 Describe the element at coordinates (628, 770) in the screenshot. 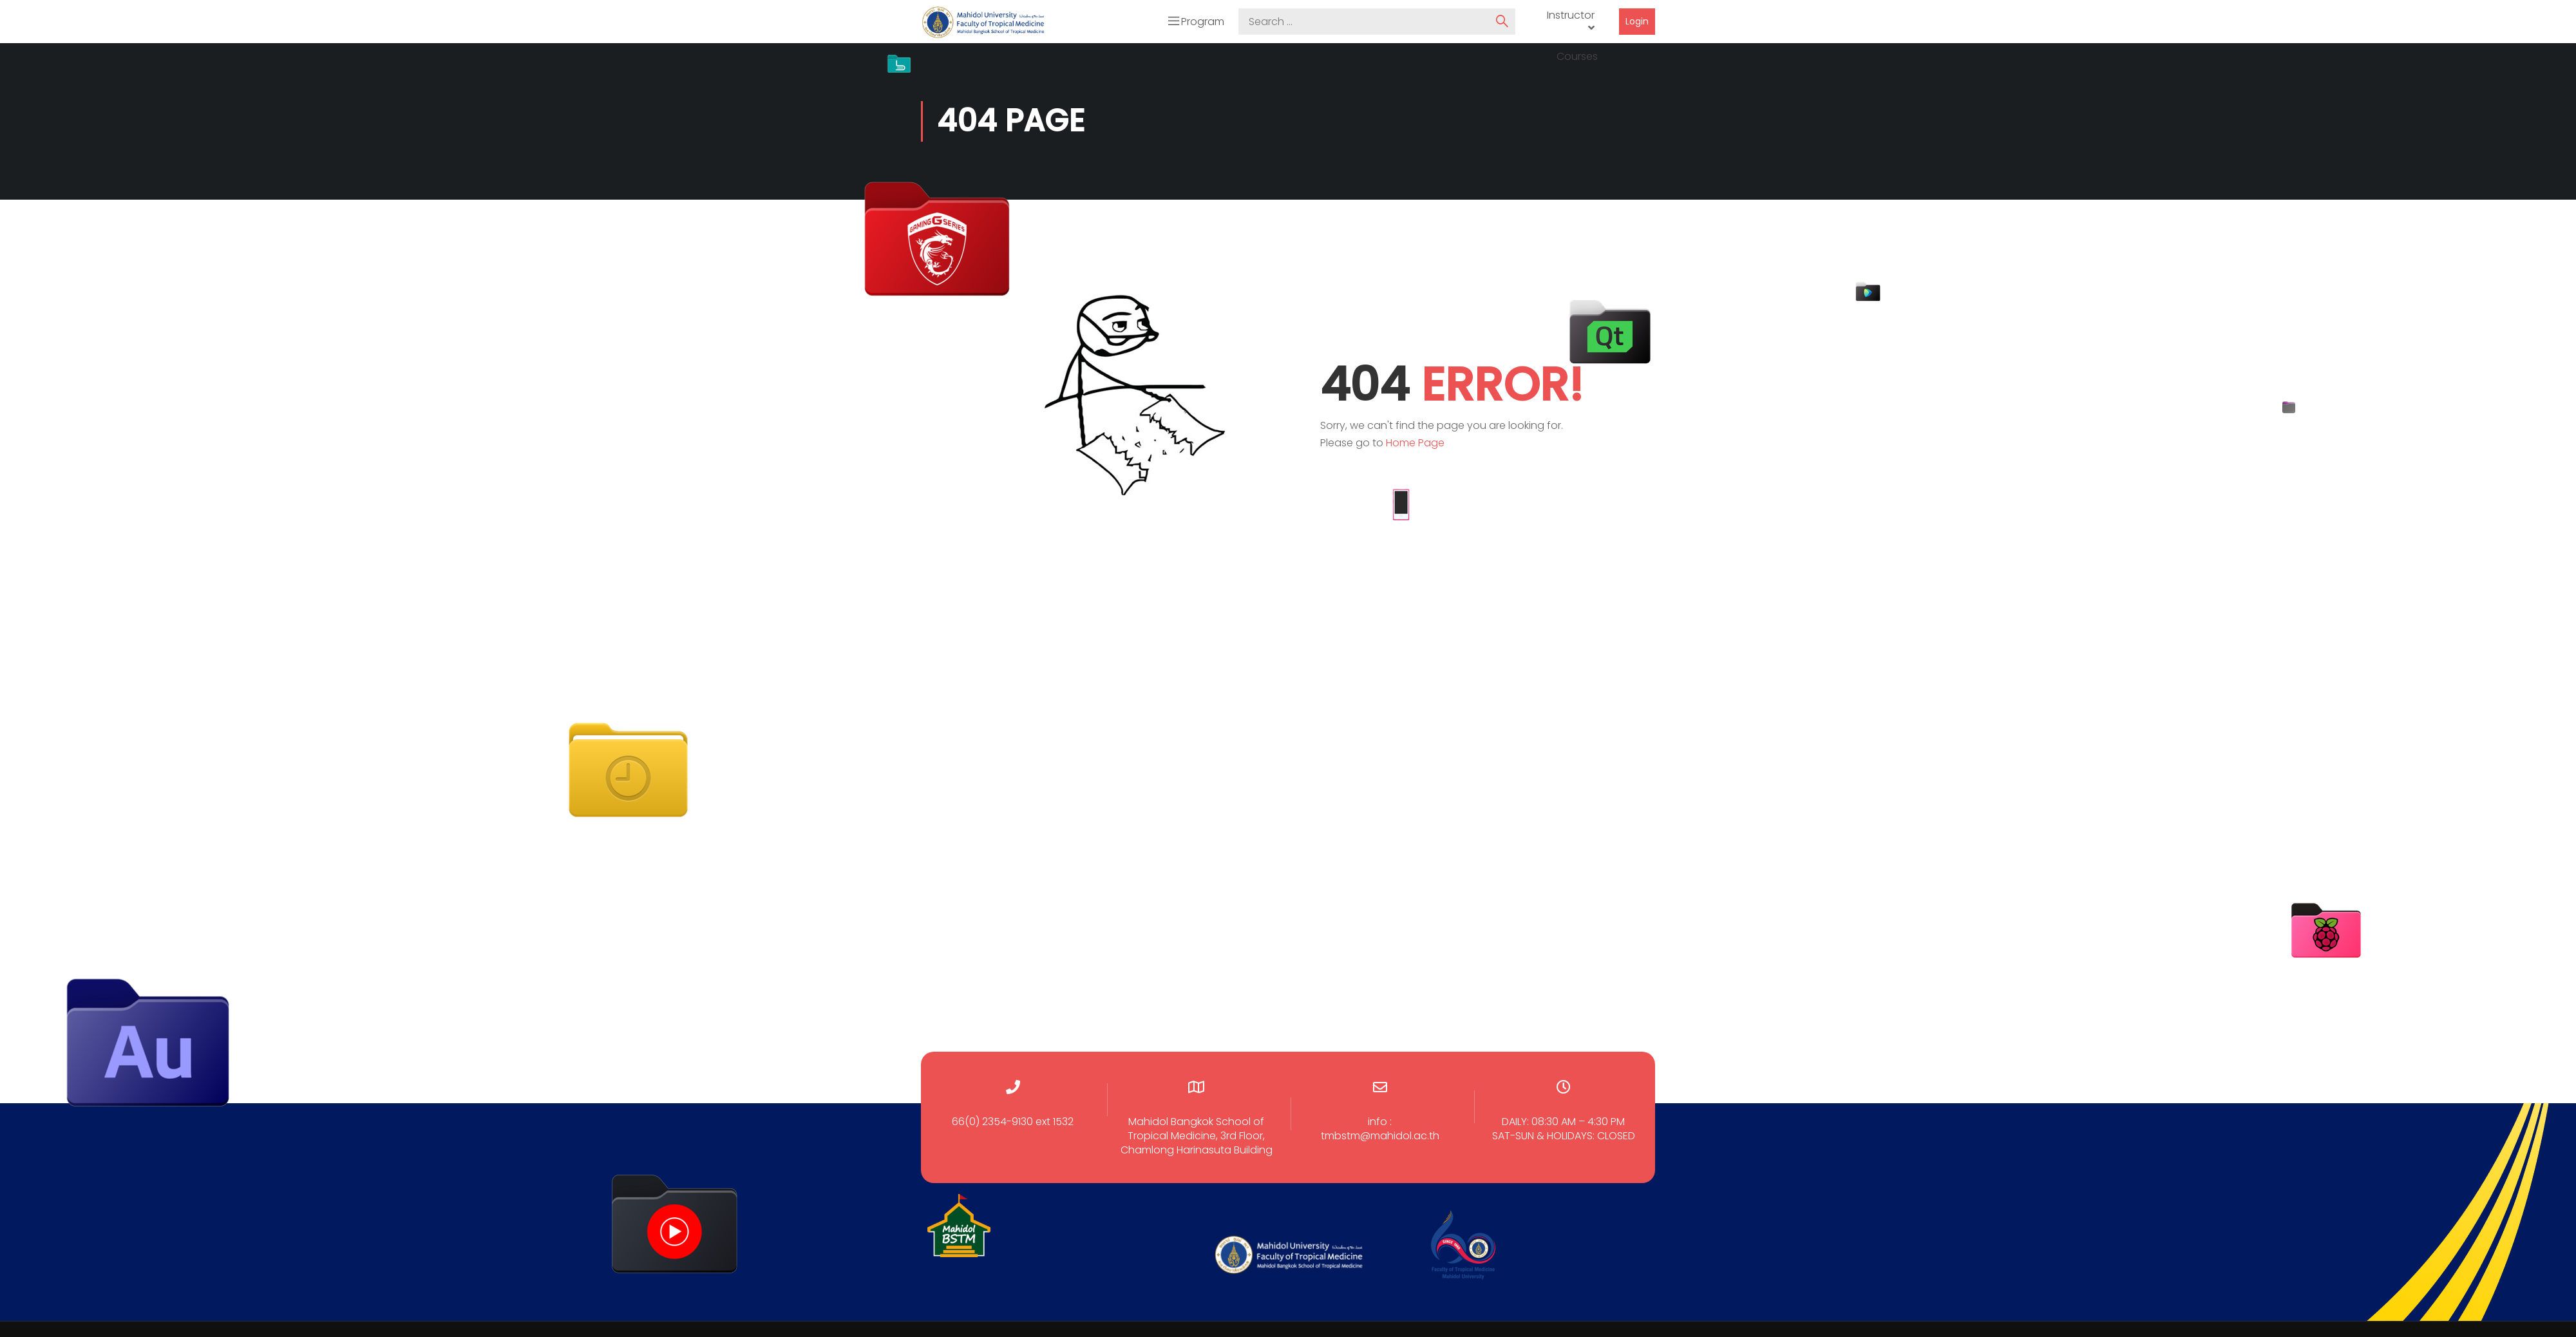

I see `access temporary files folder` at that location.